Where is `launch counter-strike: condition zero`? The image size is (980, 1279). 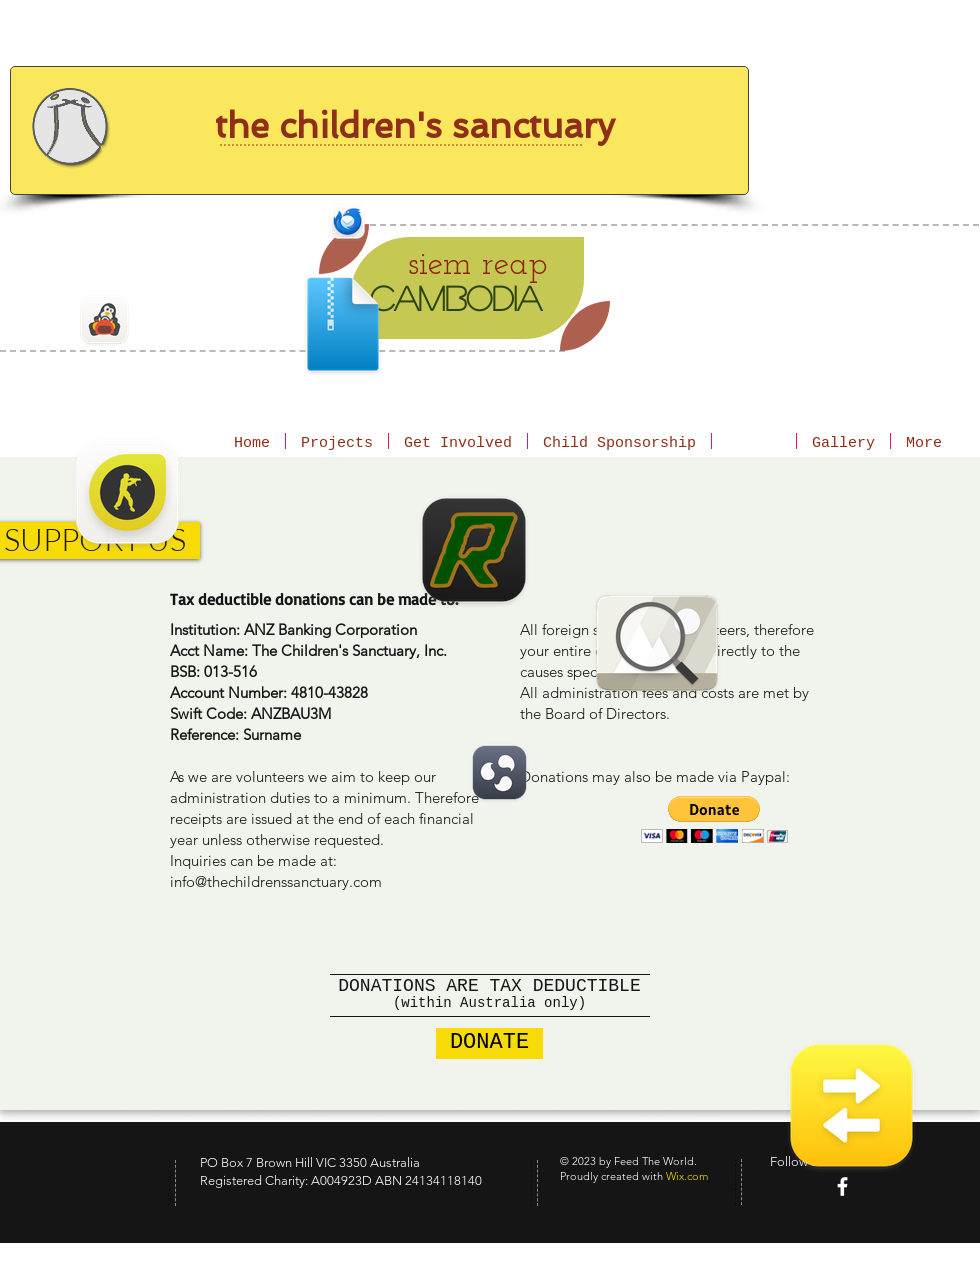
launch counter-strike: condition zero is located at coordinates (127, 492).